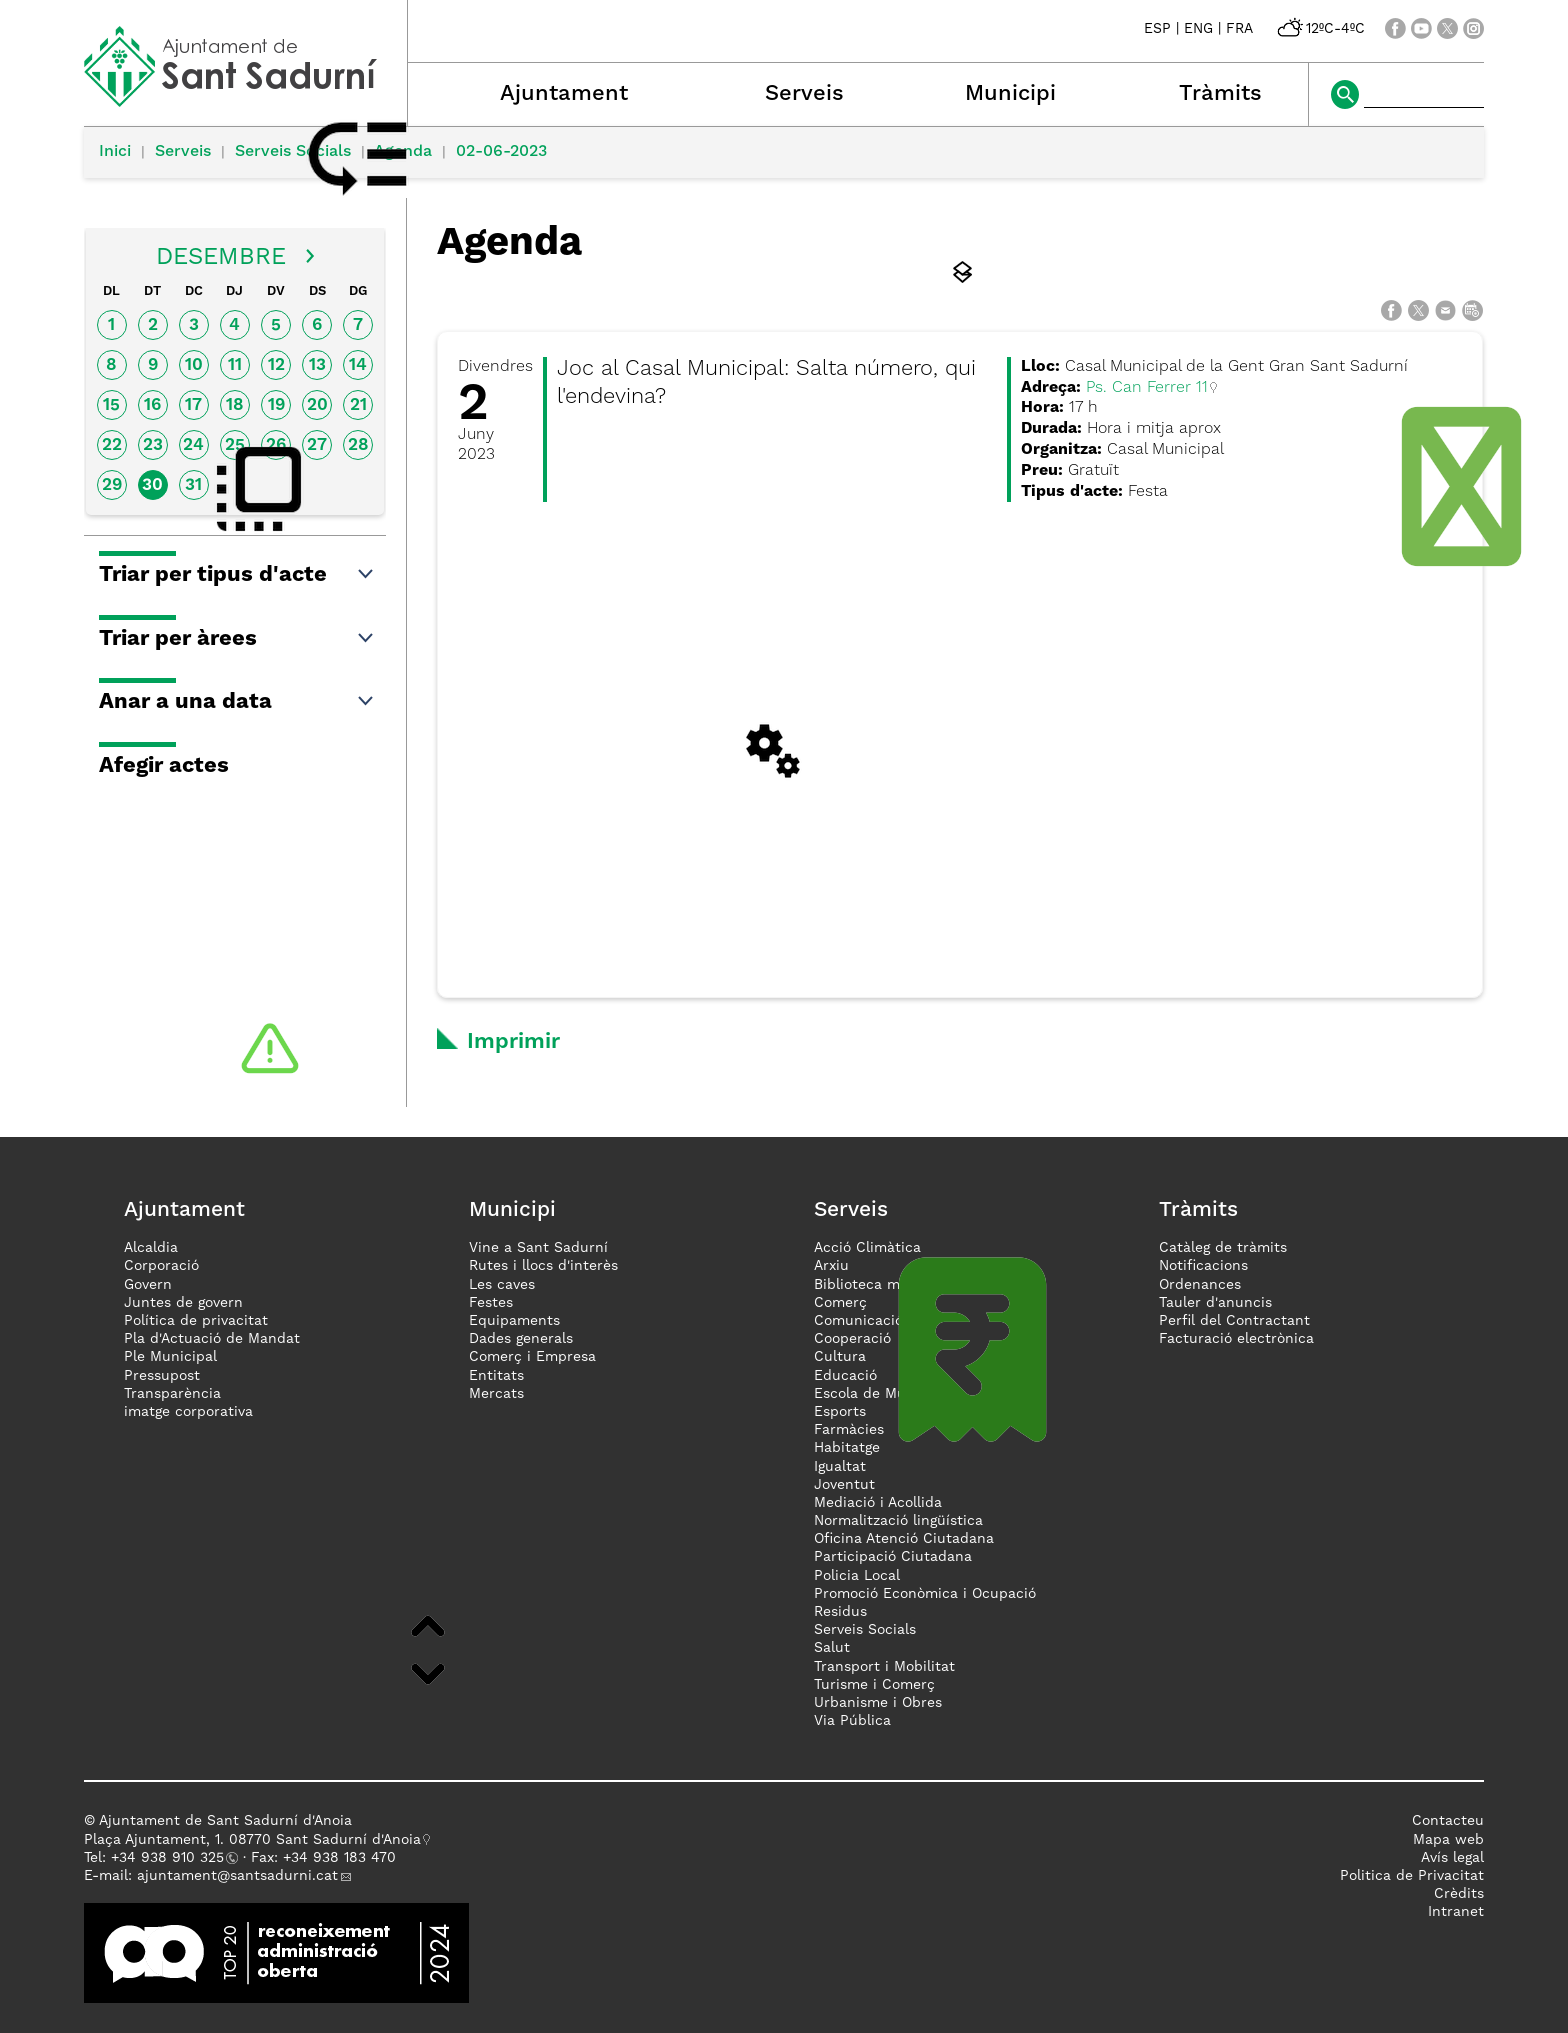 The image size is (1568, 2033). What do you see at coordinates (962, 271) in the screenshot?
I see `open superhuman email app` at bounding box center [962, 271].